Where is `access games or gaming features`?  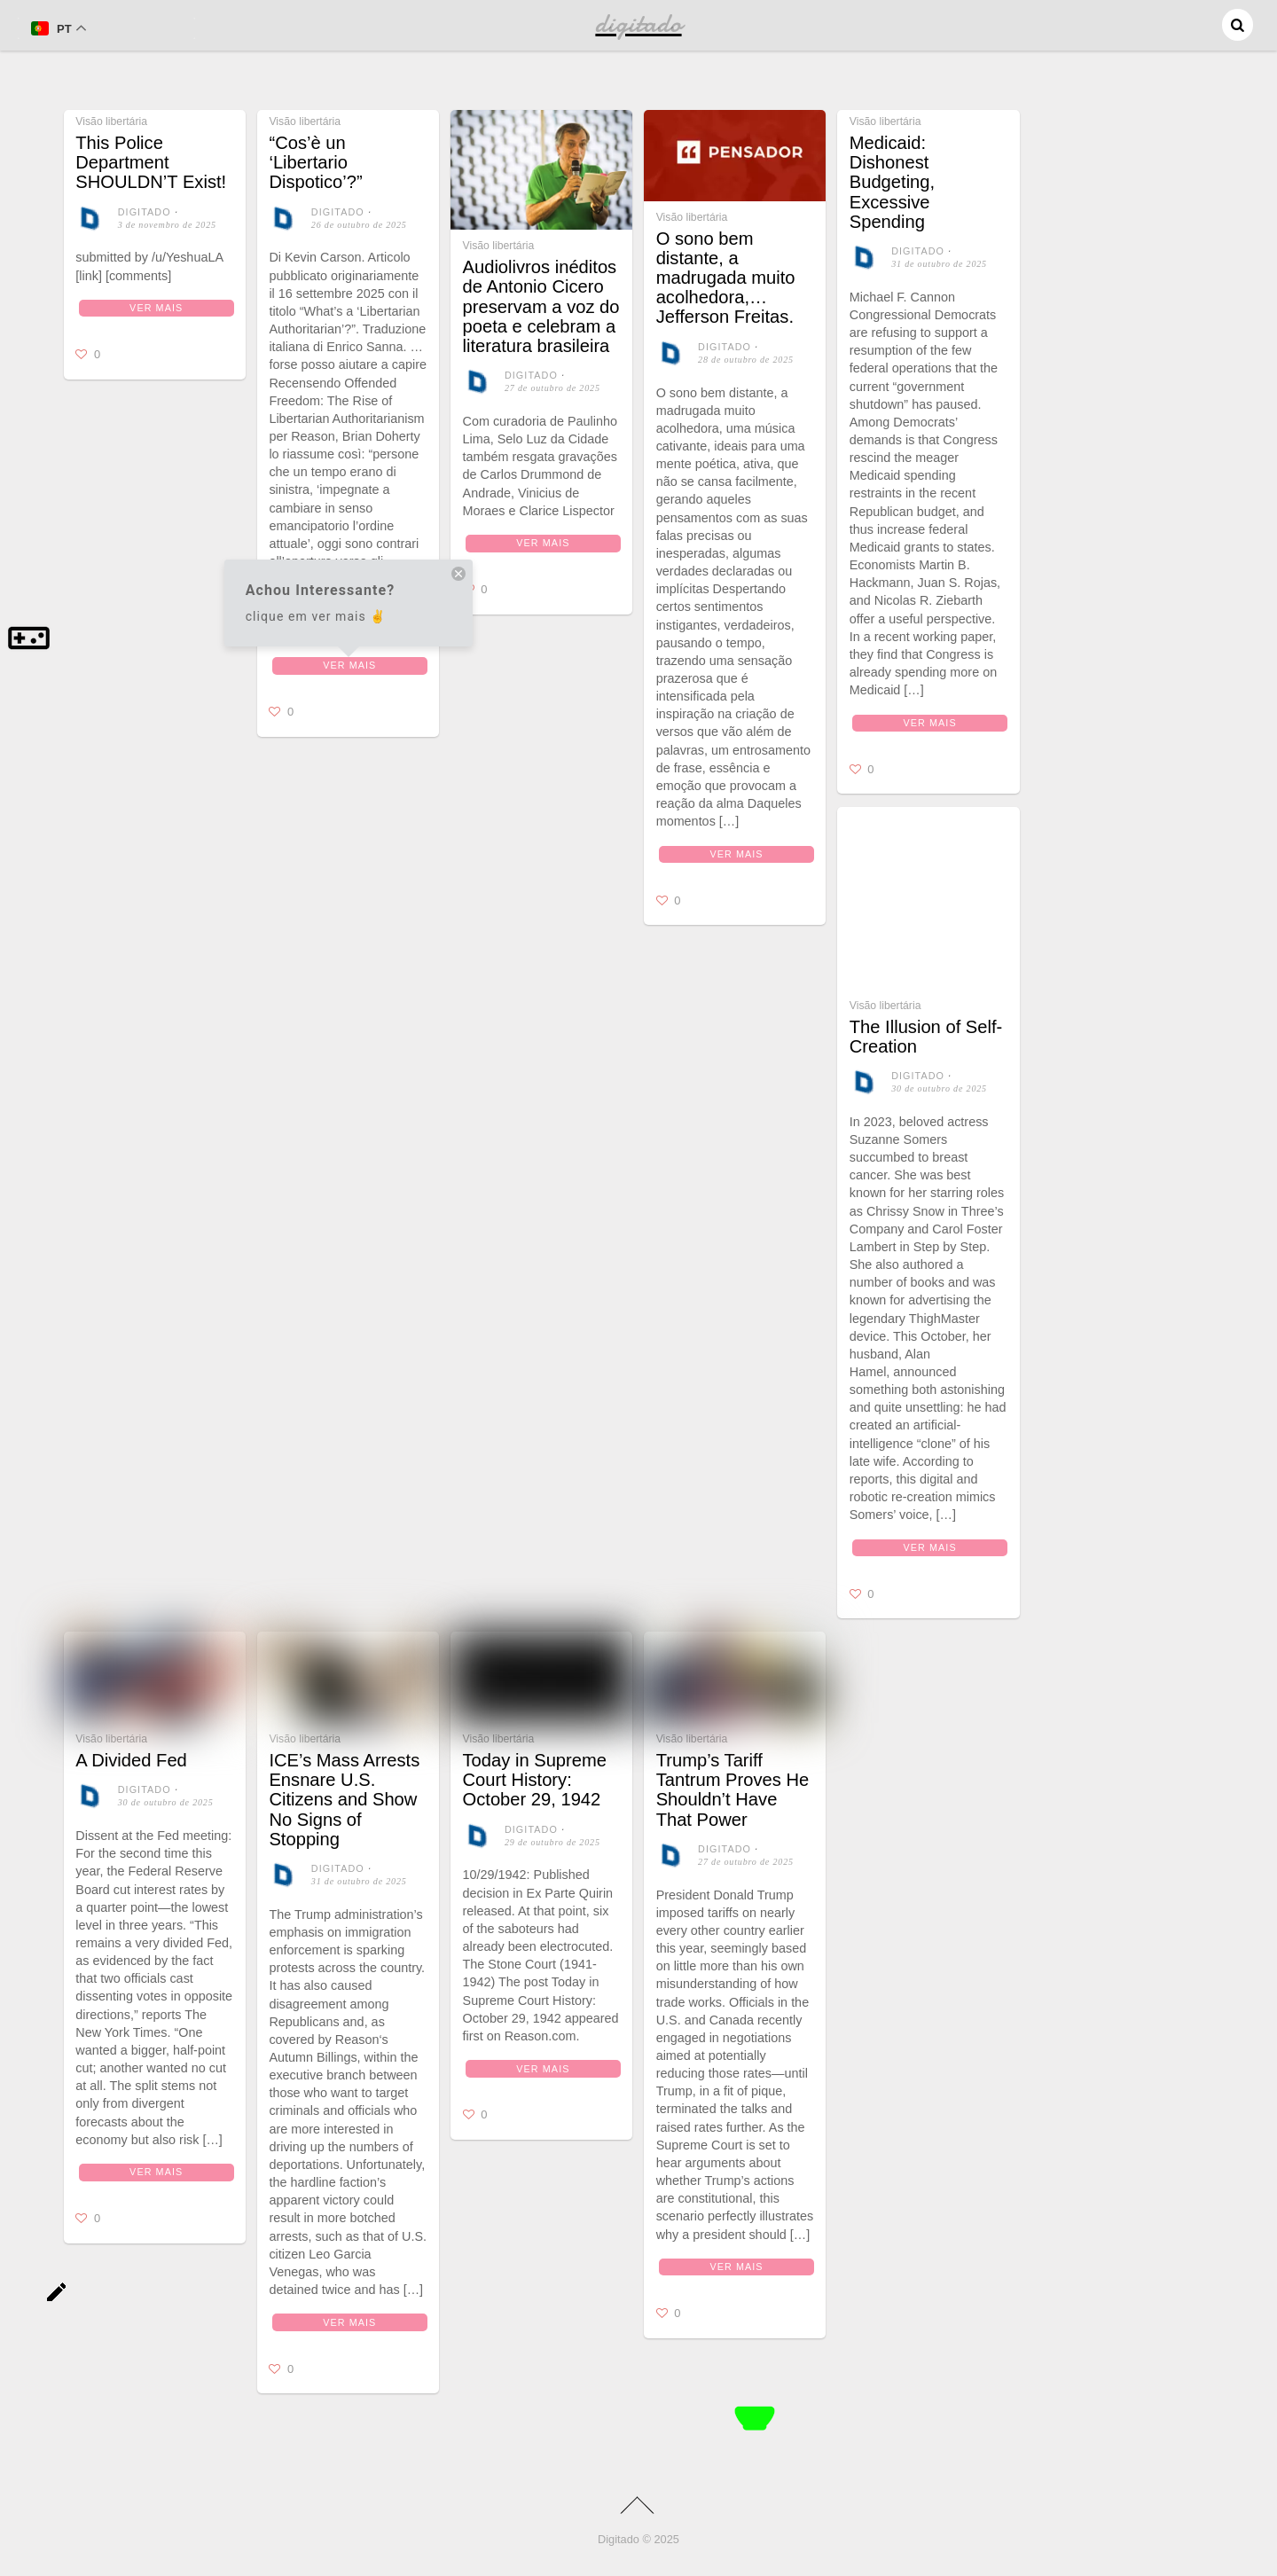 access games or gaming features is located at coordinates (28, 638).